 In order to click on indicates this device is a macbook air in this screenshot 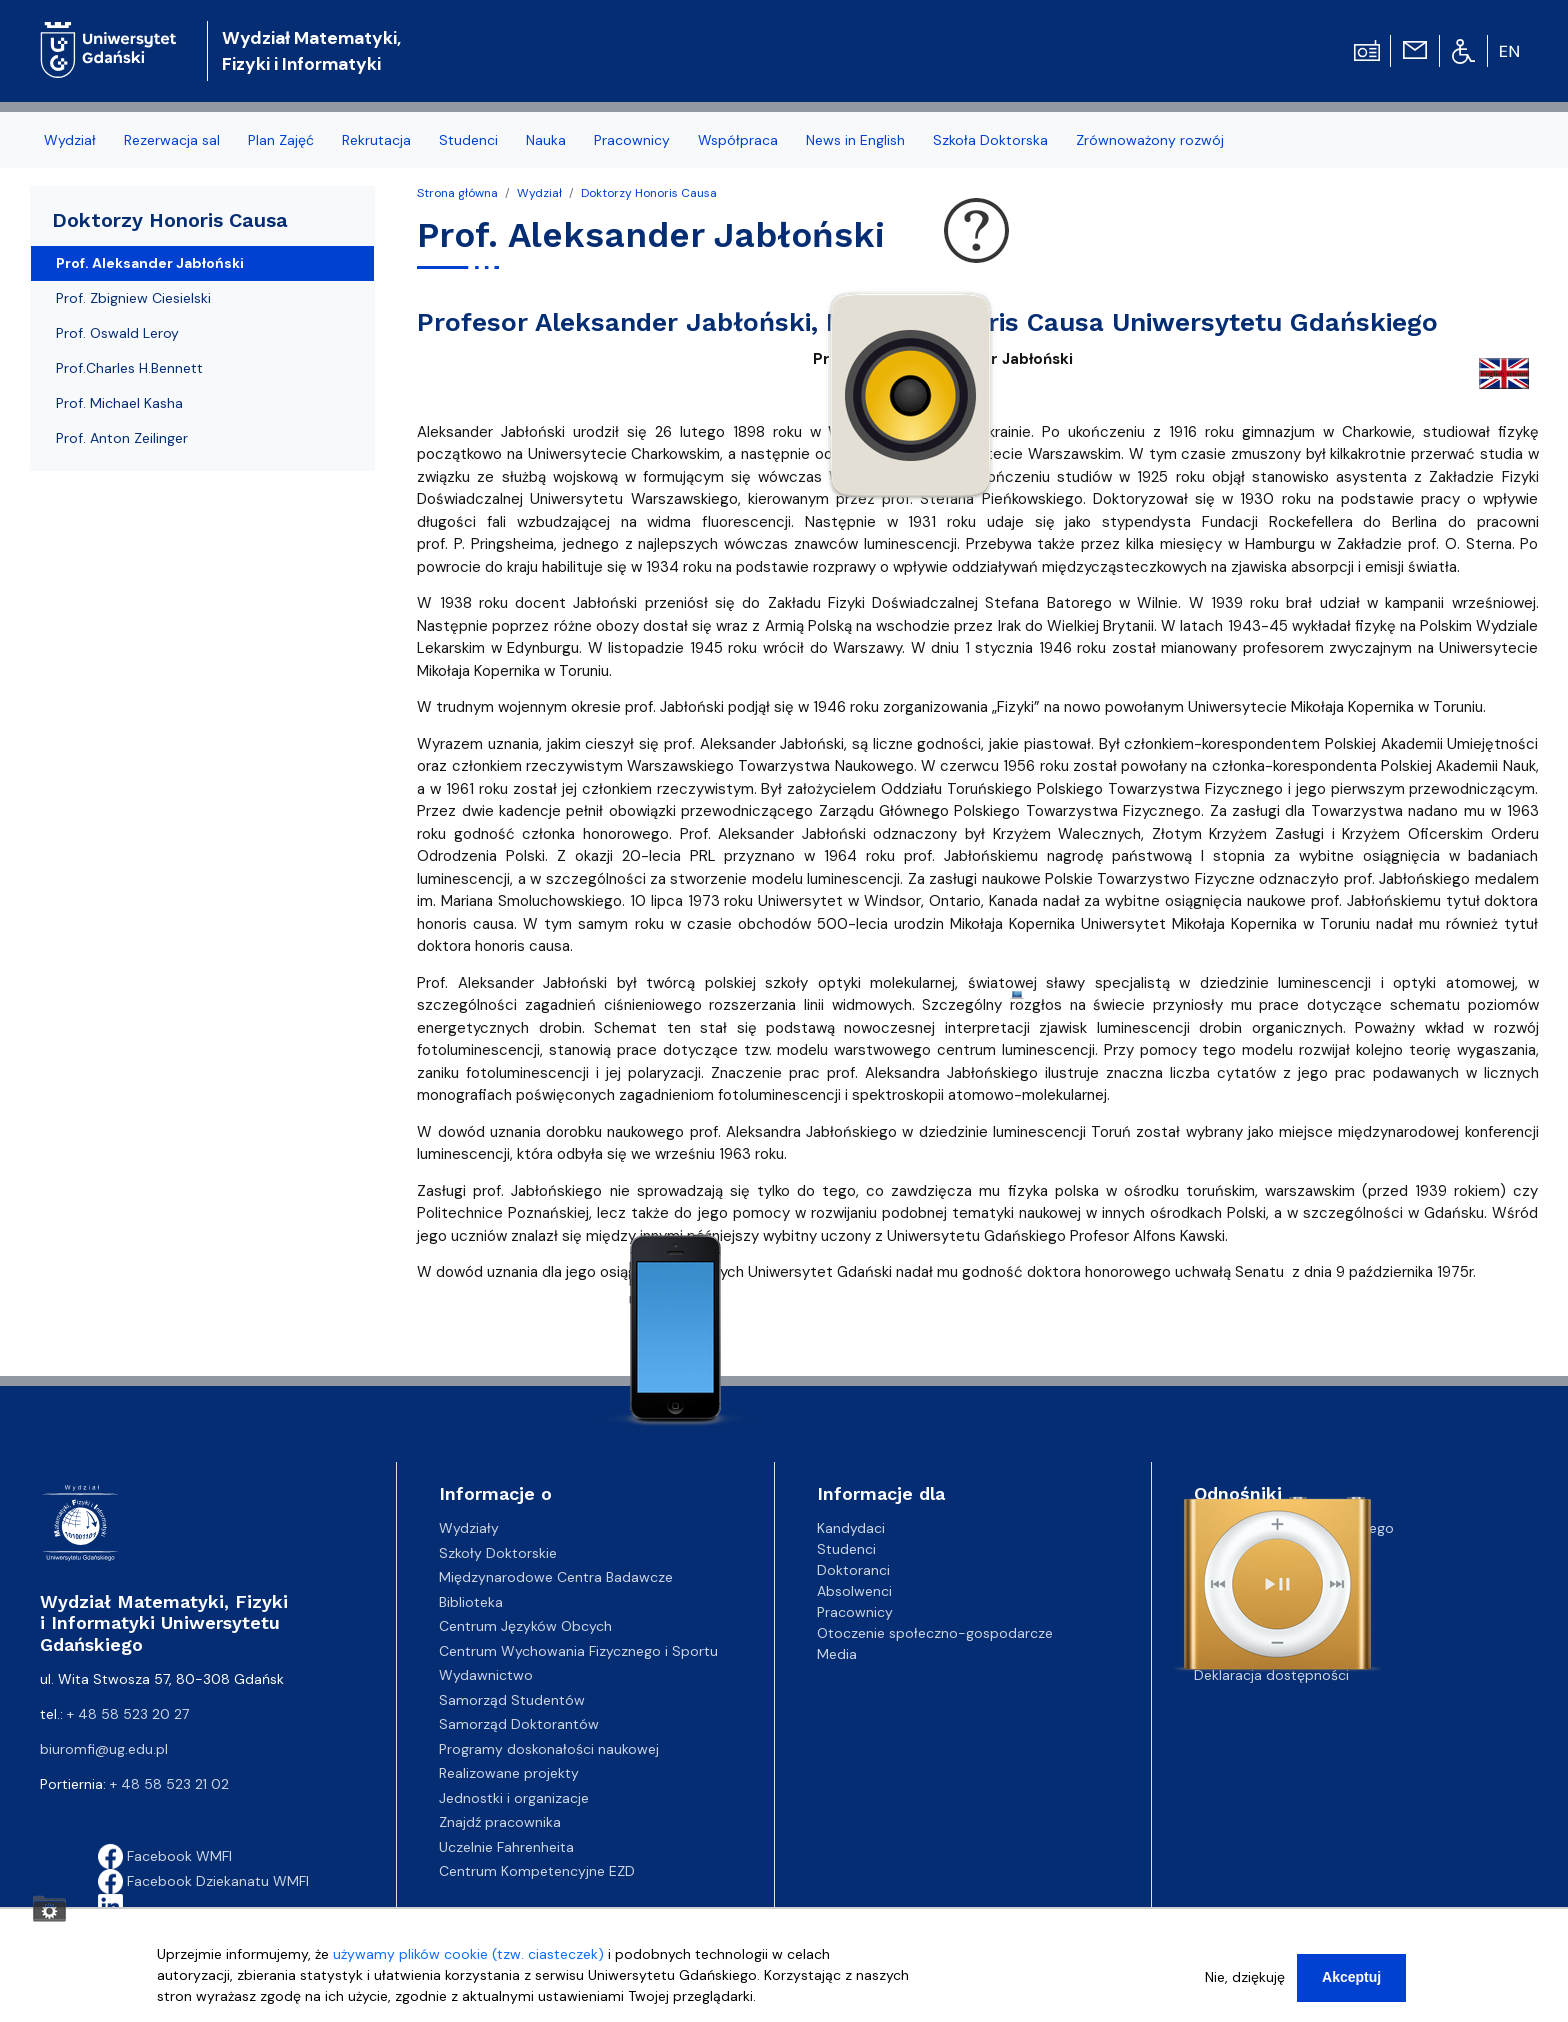, I will do `click(1017, 994)`.